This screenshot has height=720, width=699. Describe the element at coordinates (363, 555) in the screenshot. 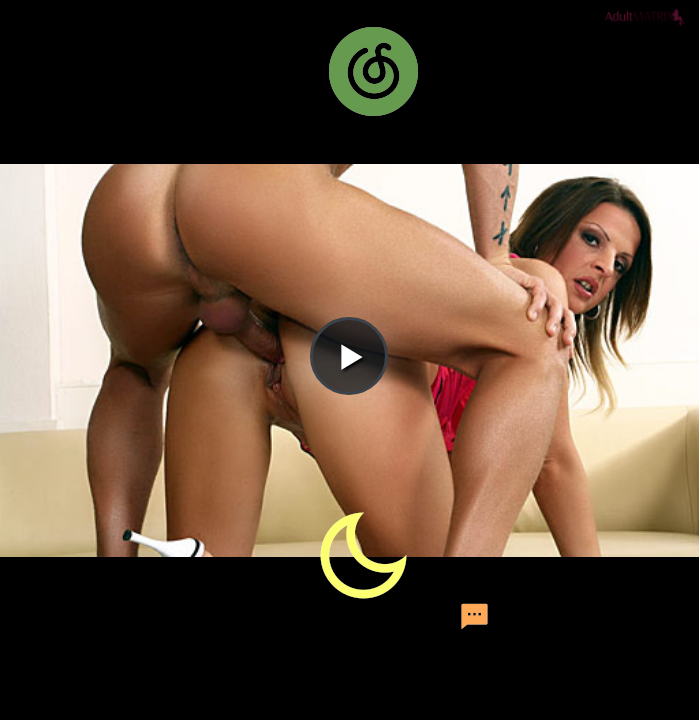

I see `enable dark mode` at that location.